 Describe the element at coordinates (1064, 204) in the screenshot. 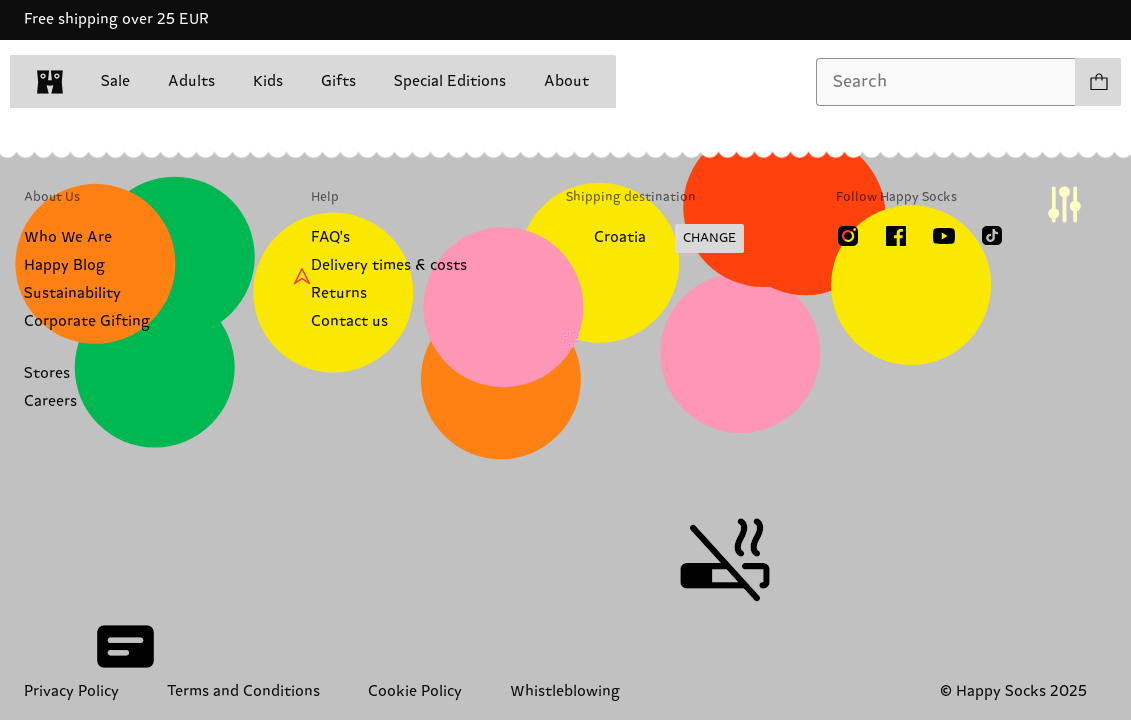

I see `open settings or preferences` at that location.